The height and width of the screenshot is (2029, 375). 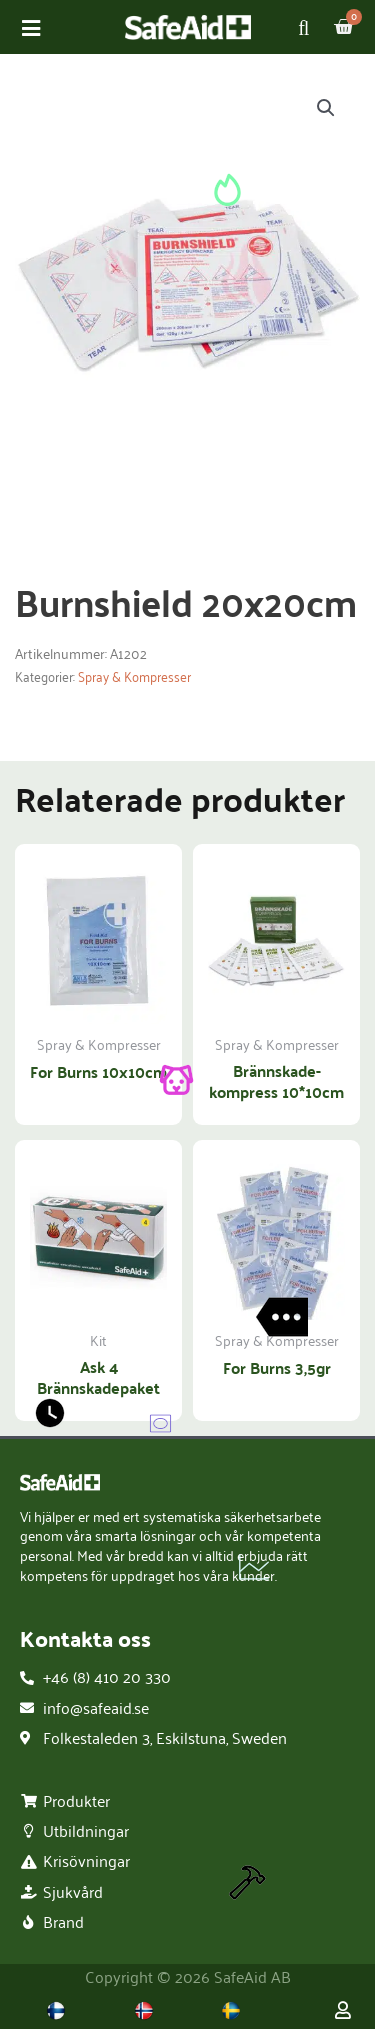 What do you see at coordinates (254, 1567) in the screenshot?
I see `view analytics or performance data` at bounding box center [254, 1567].